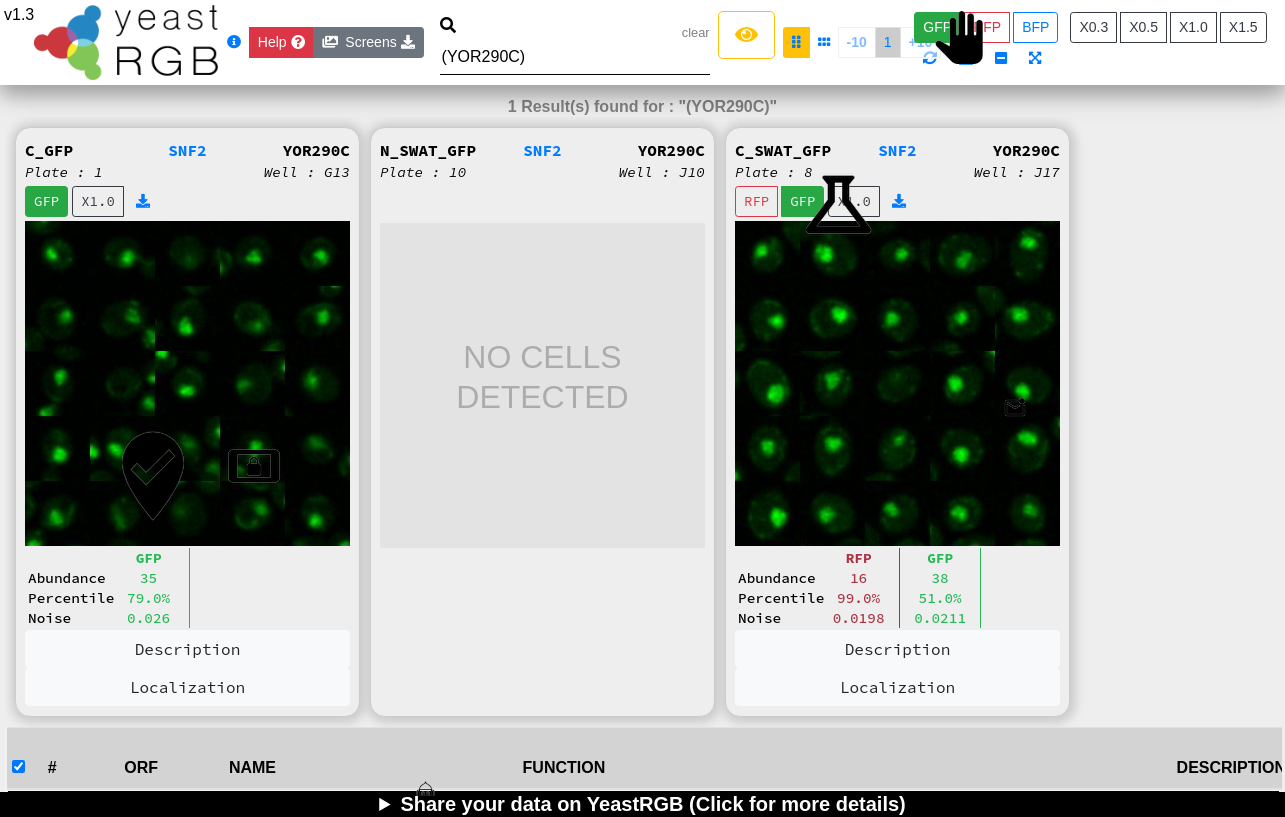  I want to click on indicates a mosque or islamic place of worship nearby, so click(425, 789).